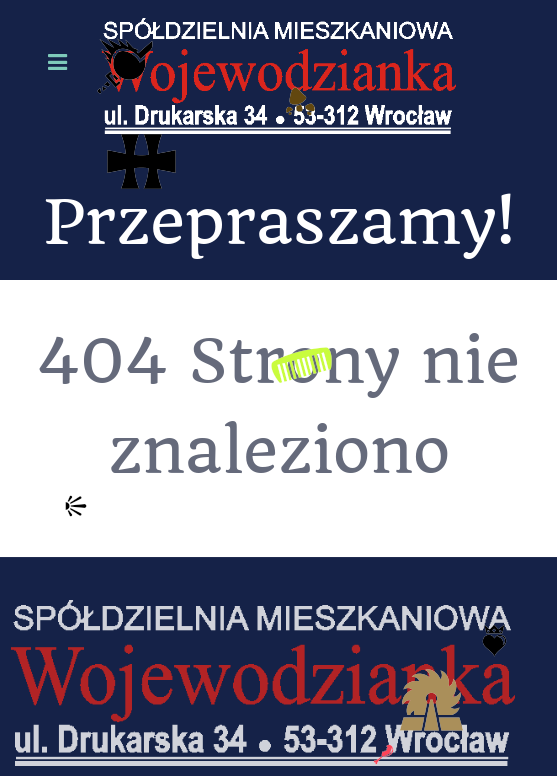  What do you see at coordinates (125, 66) in the screenshot?
I see `perform a slashing attack` at bounding box center [125, 66].